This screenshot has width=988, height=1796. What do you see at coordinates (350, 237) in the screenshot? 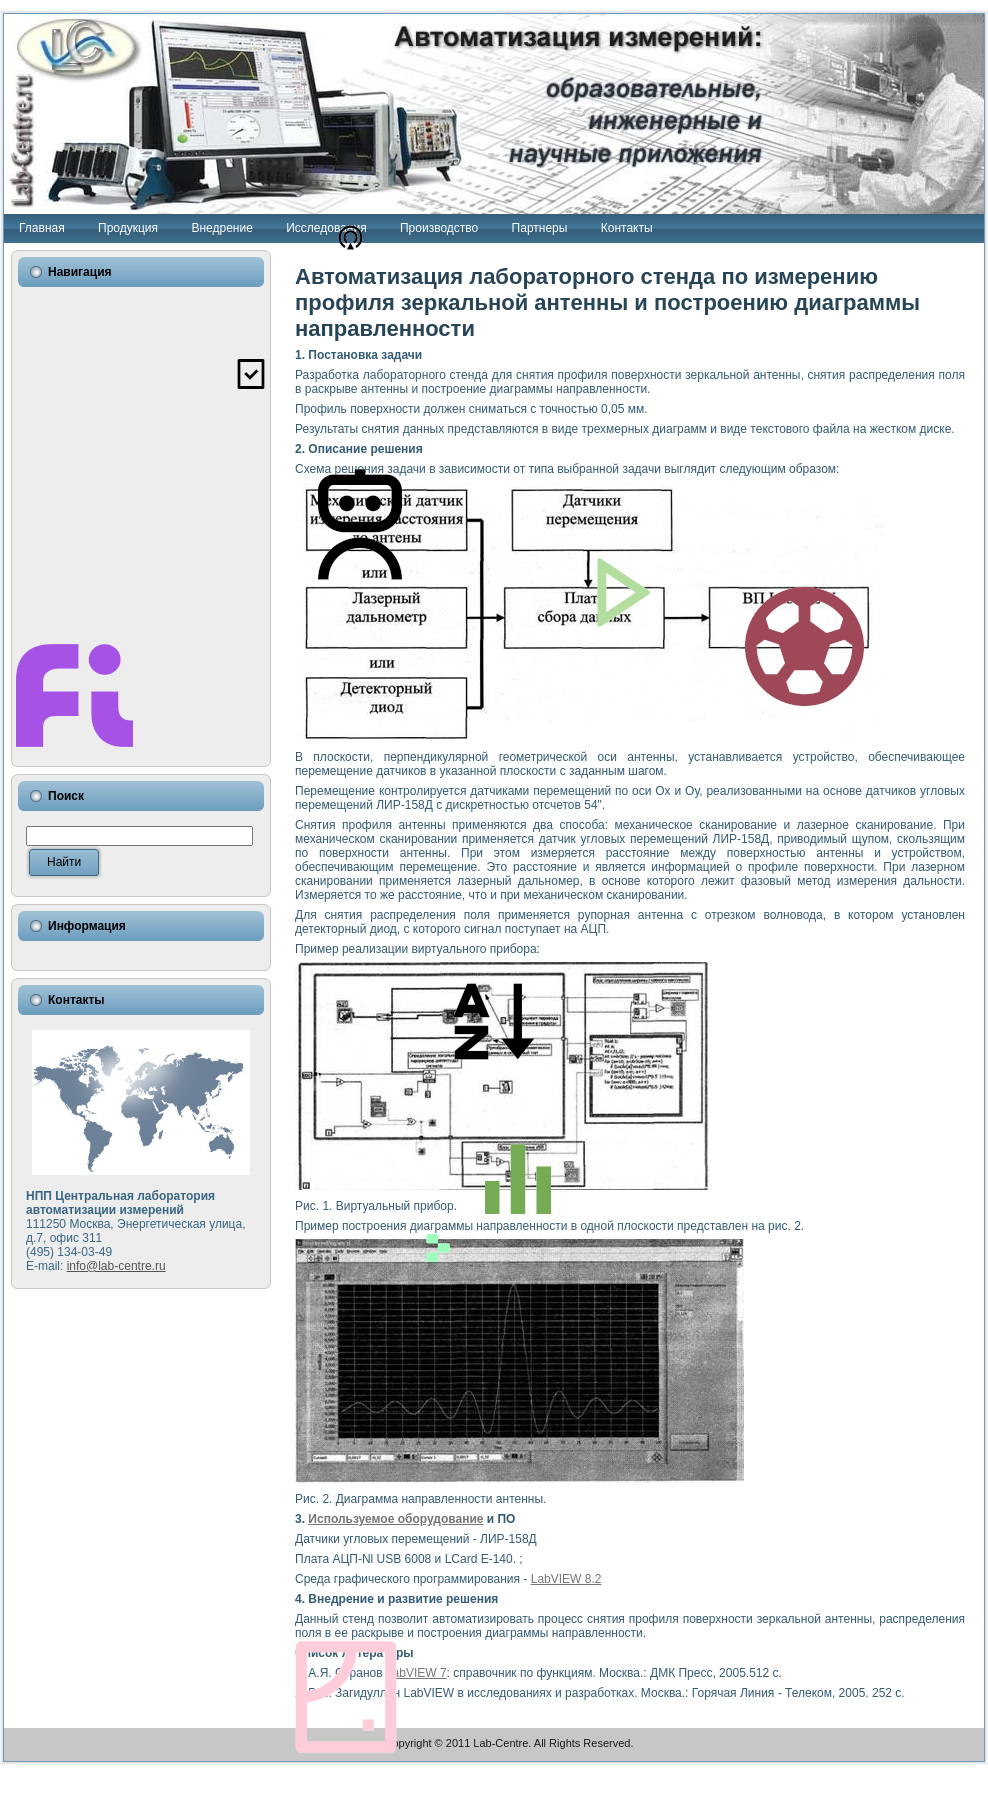
I see `enable GPS or location tracking` at bounding box center [350, 237].